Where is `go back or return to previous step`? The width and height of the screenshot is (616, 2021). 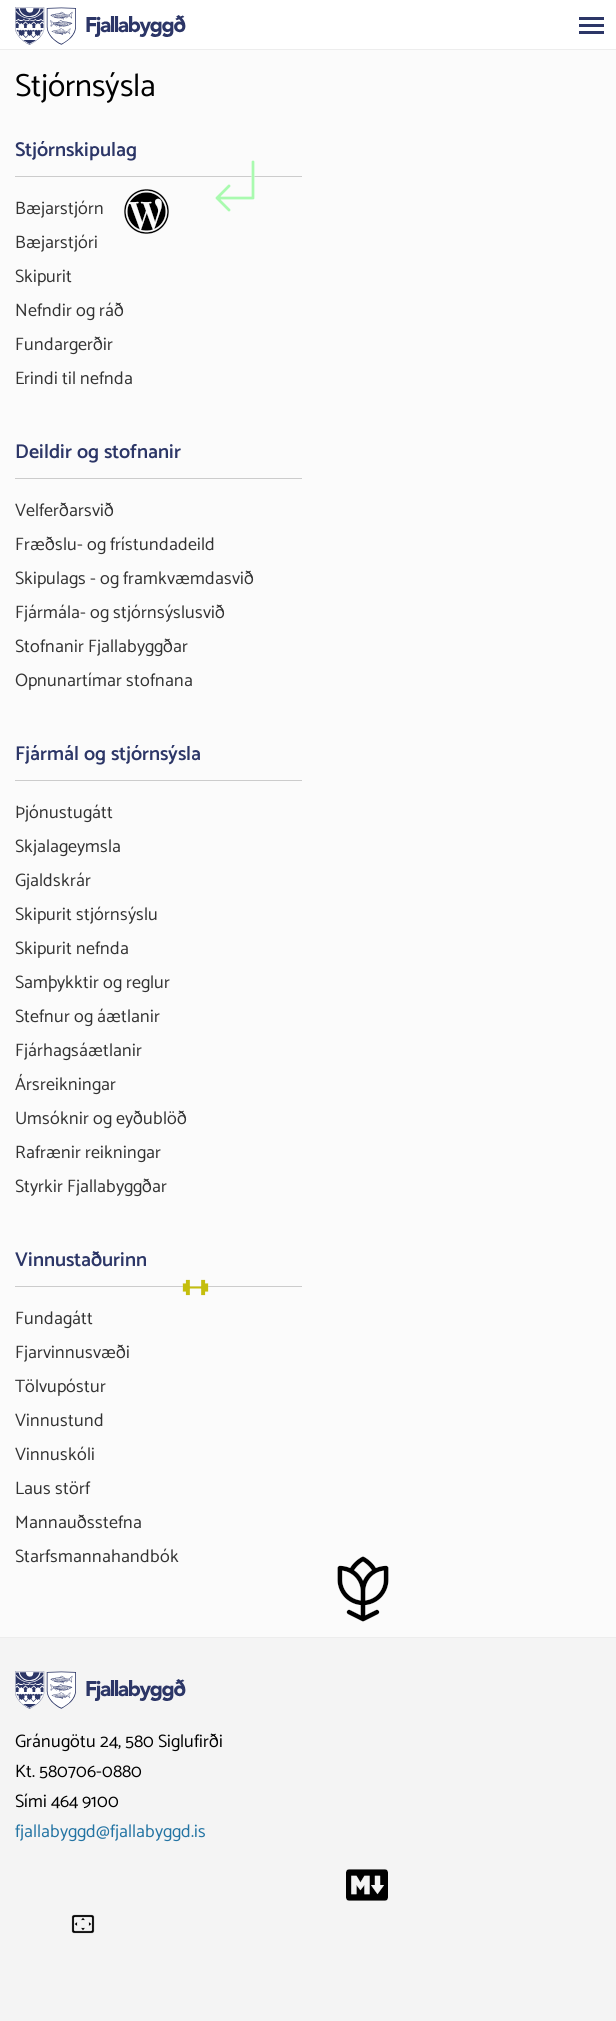
go back or return to previous step is located at coordinates (237, 186).